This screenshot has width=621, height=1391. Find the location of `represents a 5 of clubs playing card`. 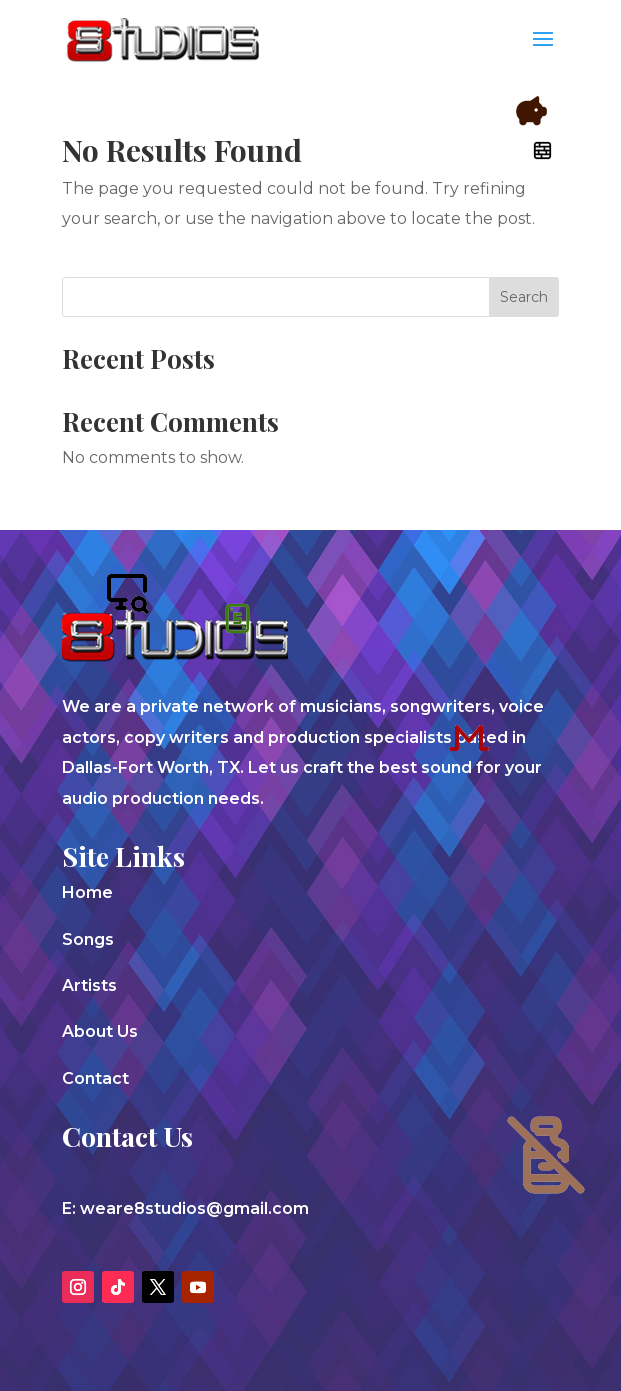

represents a 5 of clubs playing card is located at coordinates (237, 618).